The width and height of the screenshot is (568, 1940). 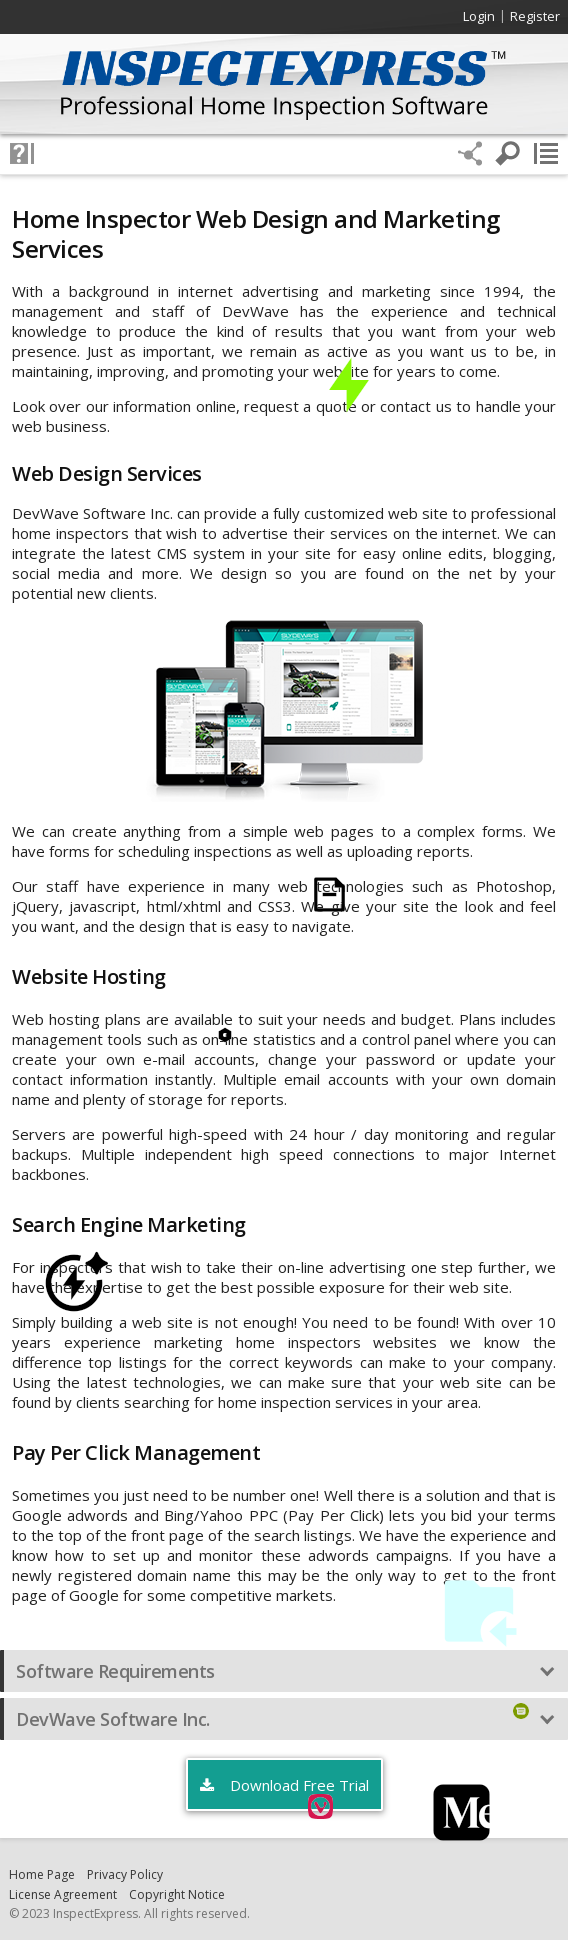 I want to click on view received files or downloads, so click(x=479, y=1611).